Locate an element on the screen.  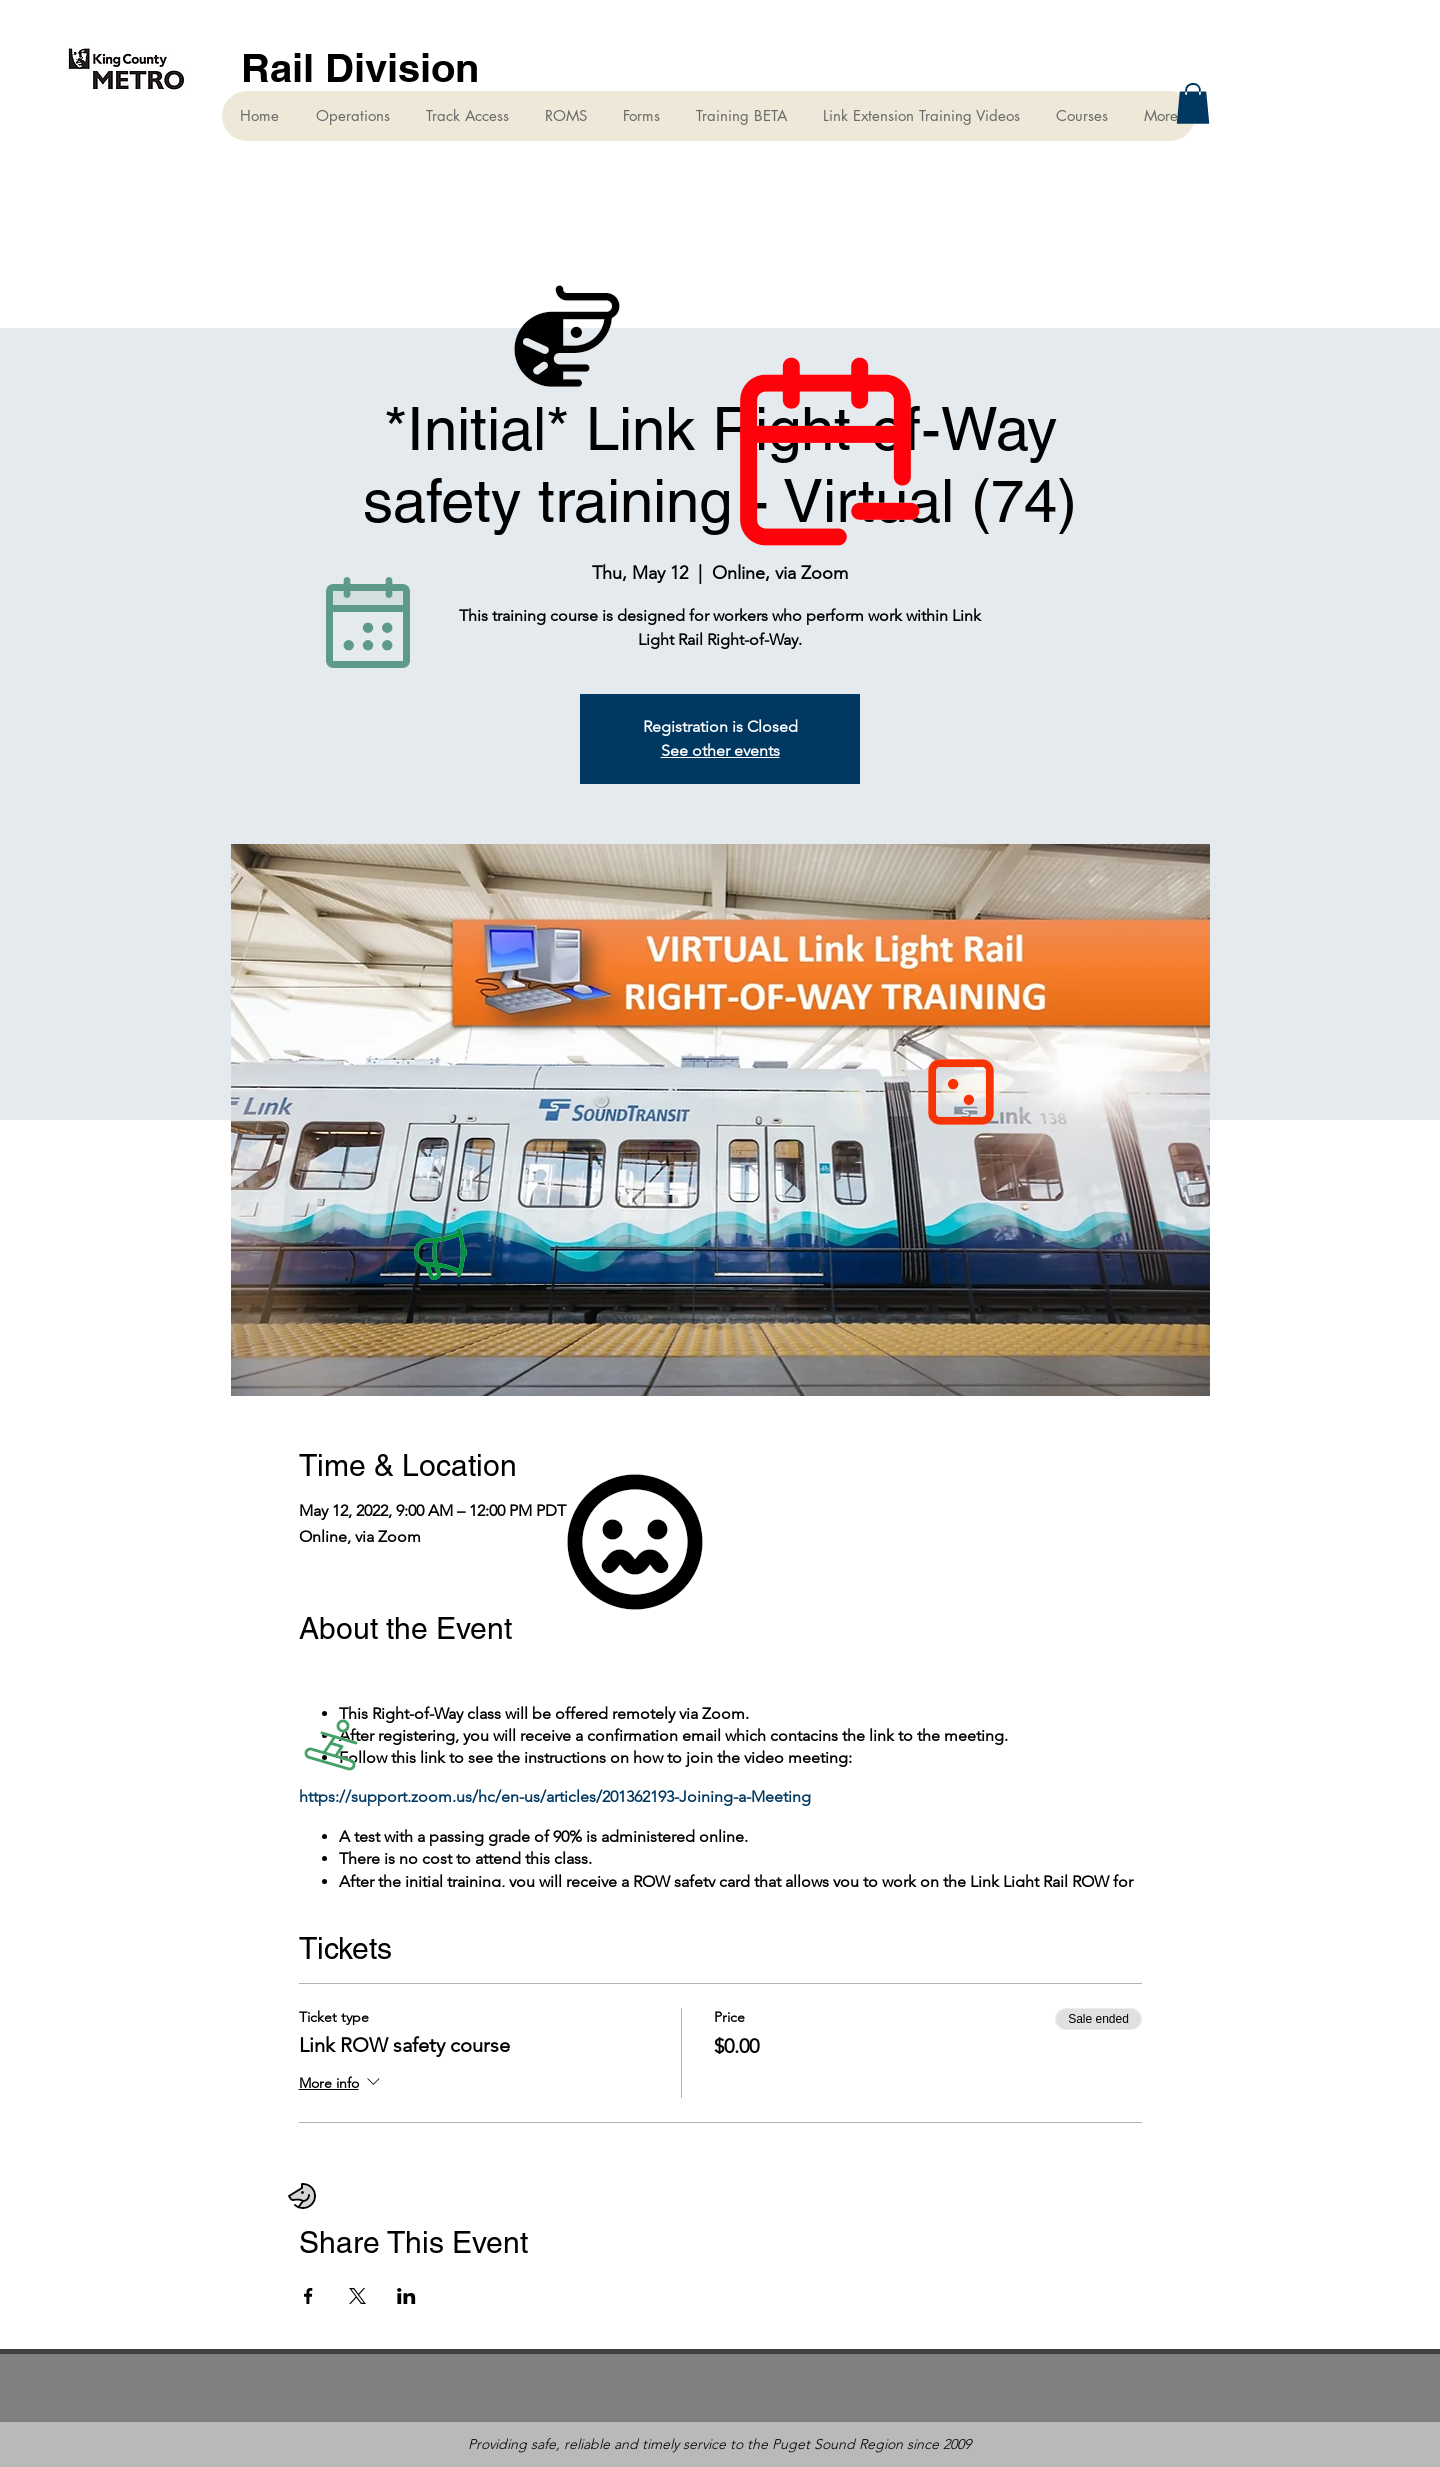
roll dice or generate random number is located at coordinates (961, 1092).